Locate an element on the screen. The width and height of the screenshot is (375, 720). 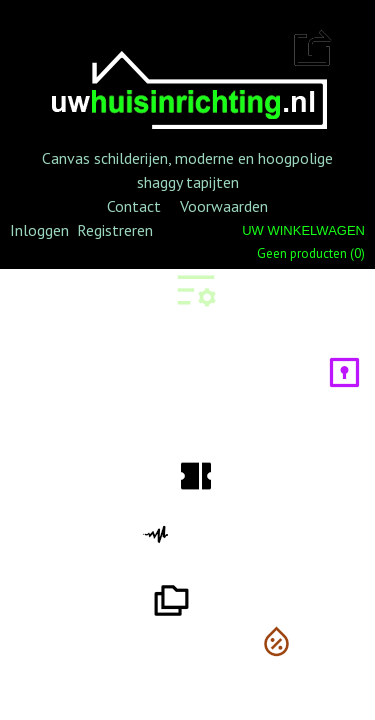
access list or menu settings is located at coordinates (196, 290).